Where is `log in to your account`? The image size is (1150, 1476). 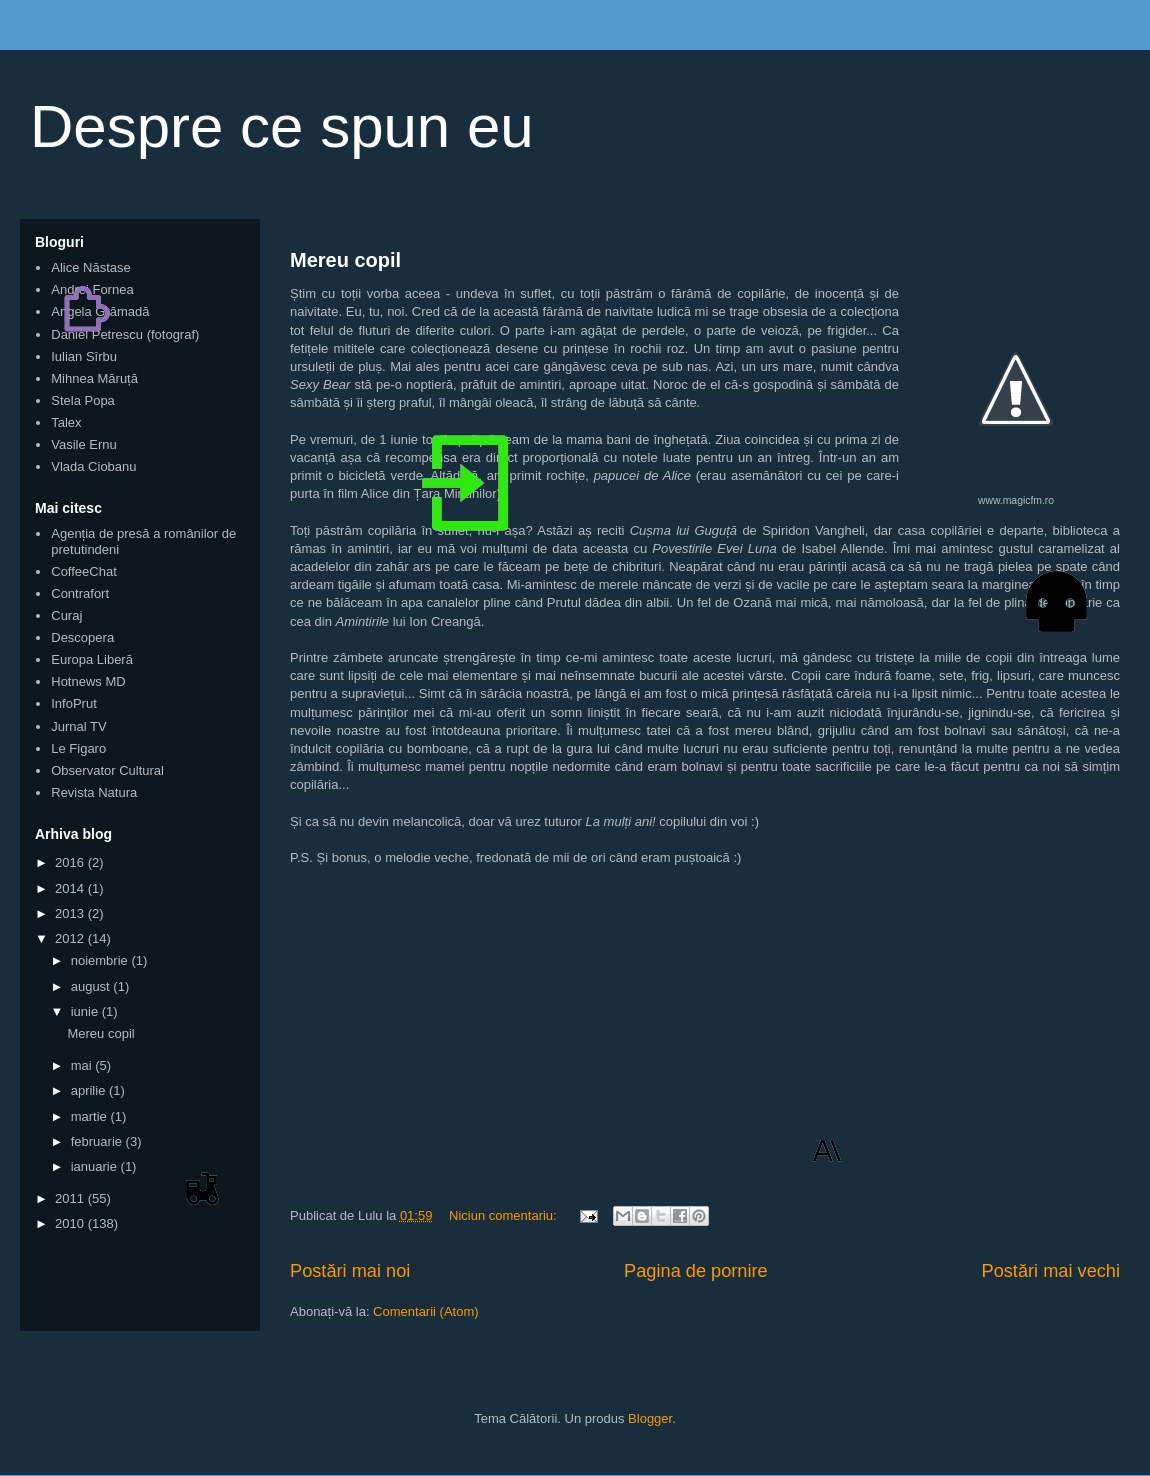
log in to your account is located at coordinates (470, 483).